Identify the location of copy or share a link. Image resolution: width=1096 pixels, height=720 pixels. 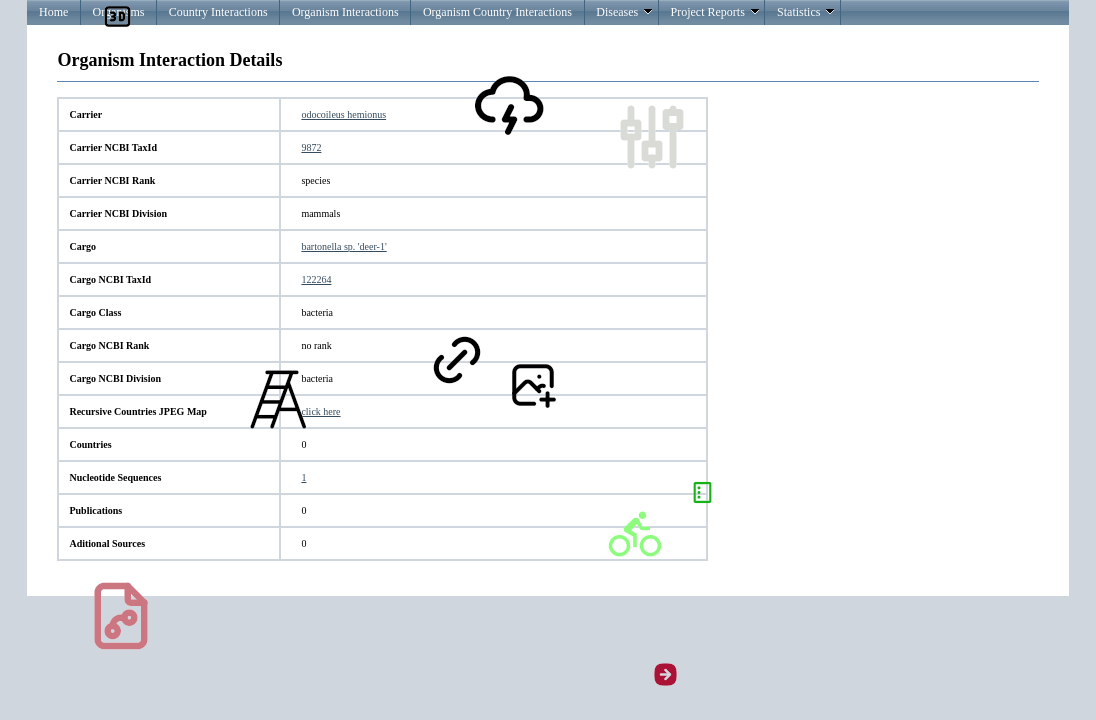
(457, 360).